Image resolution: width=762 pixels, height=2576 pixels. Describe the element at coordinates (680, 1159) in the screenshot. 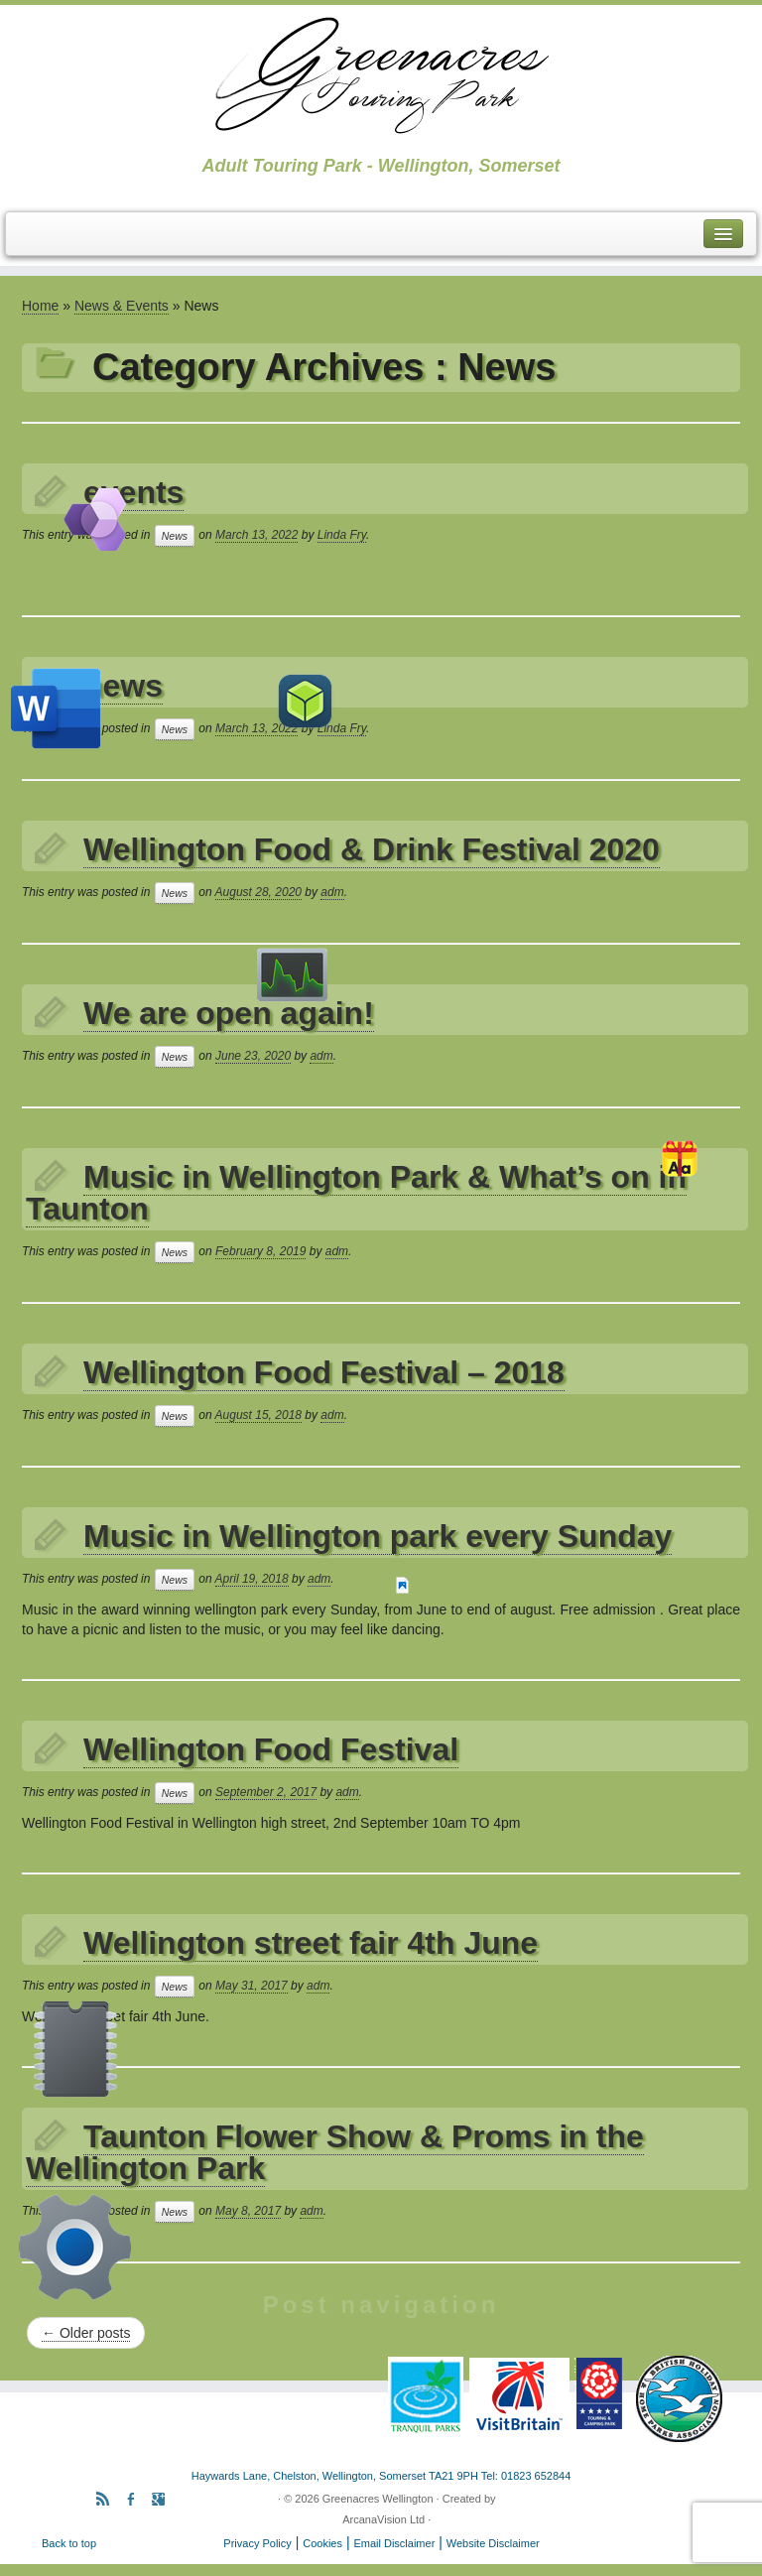

I see `open webfont kit generator app` at that location.